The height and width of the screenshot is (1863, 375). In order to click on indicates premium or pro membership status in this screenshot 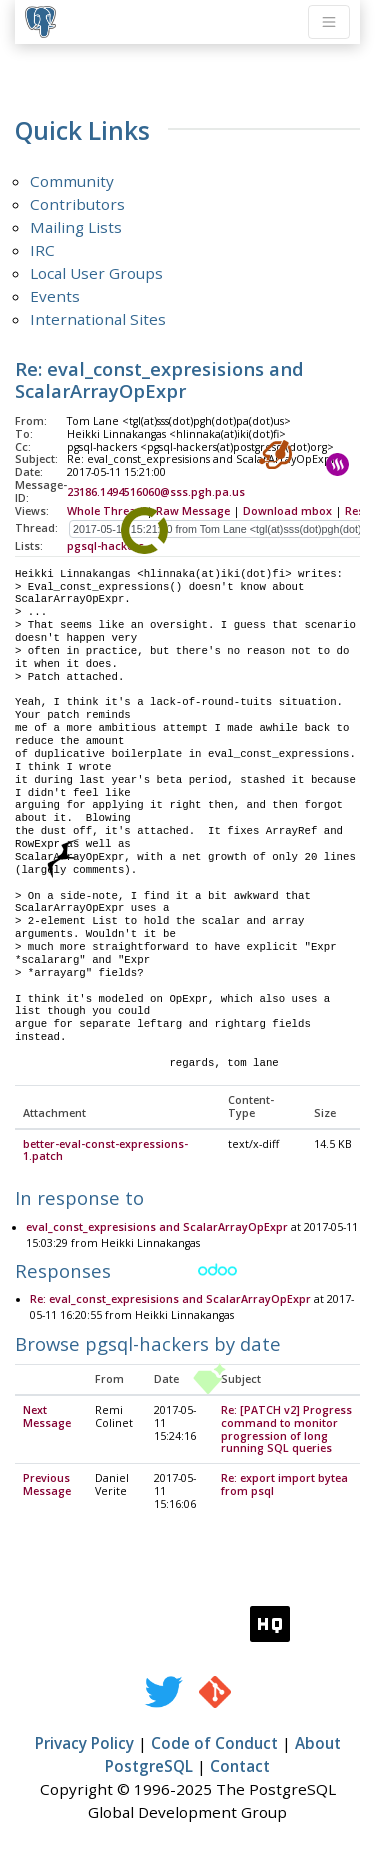, I will do `click(209, 1379)`.